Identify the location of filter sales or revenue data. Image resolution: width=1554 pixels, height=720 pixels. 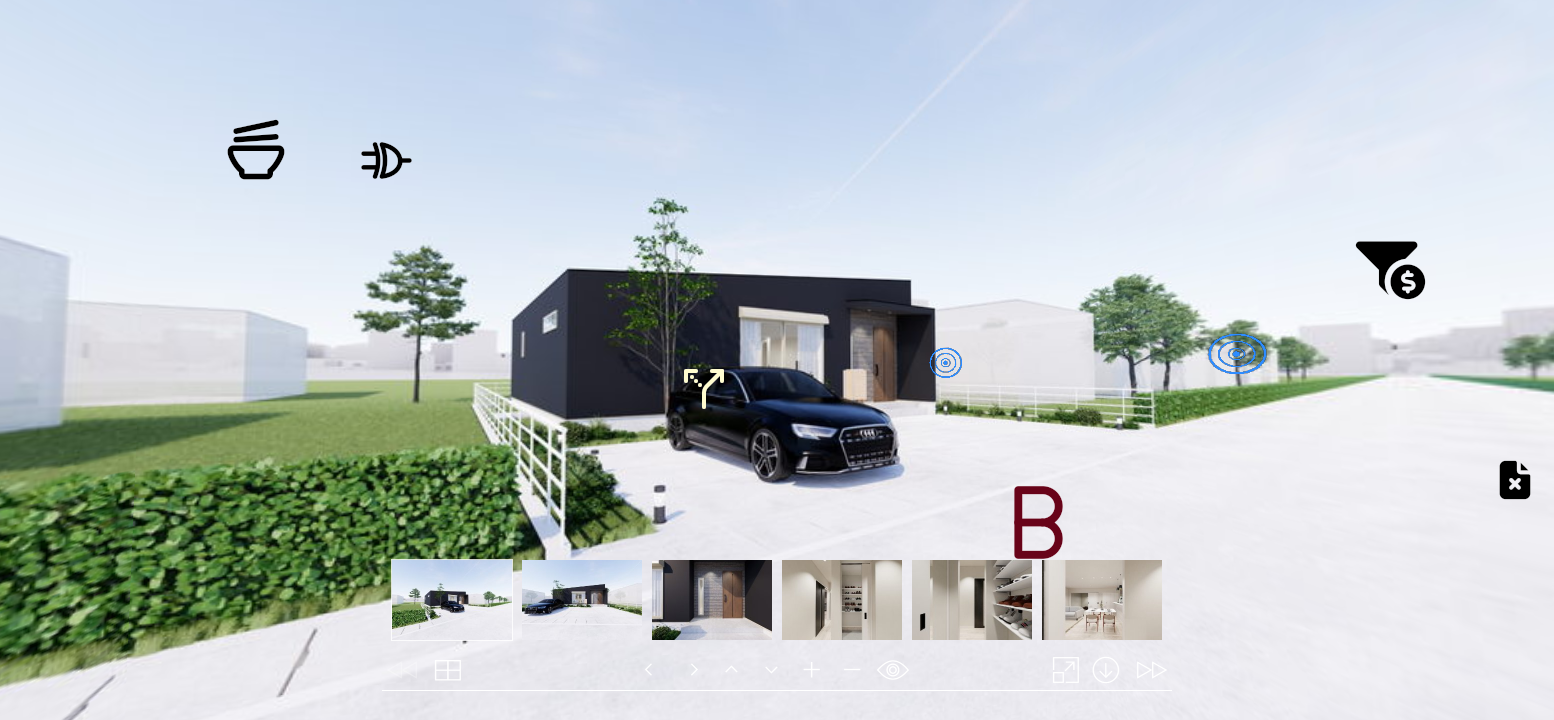
(1390, 264).